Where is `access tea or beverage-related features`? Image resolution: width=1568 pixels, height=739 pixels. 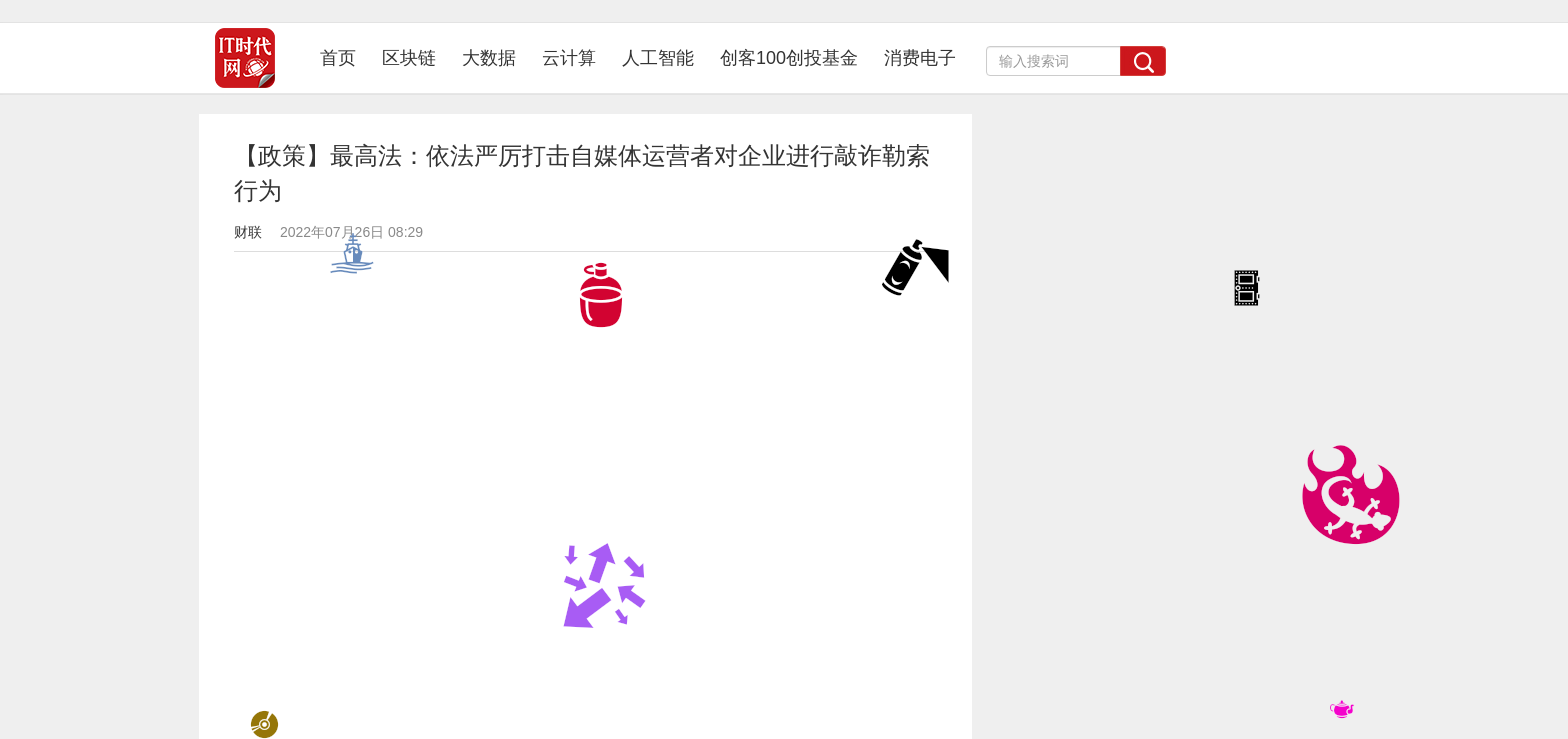 access tea or beverage-related features is located at coordinates (1342, 709).